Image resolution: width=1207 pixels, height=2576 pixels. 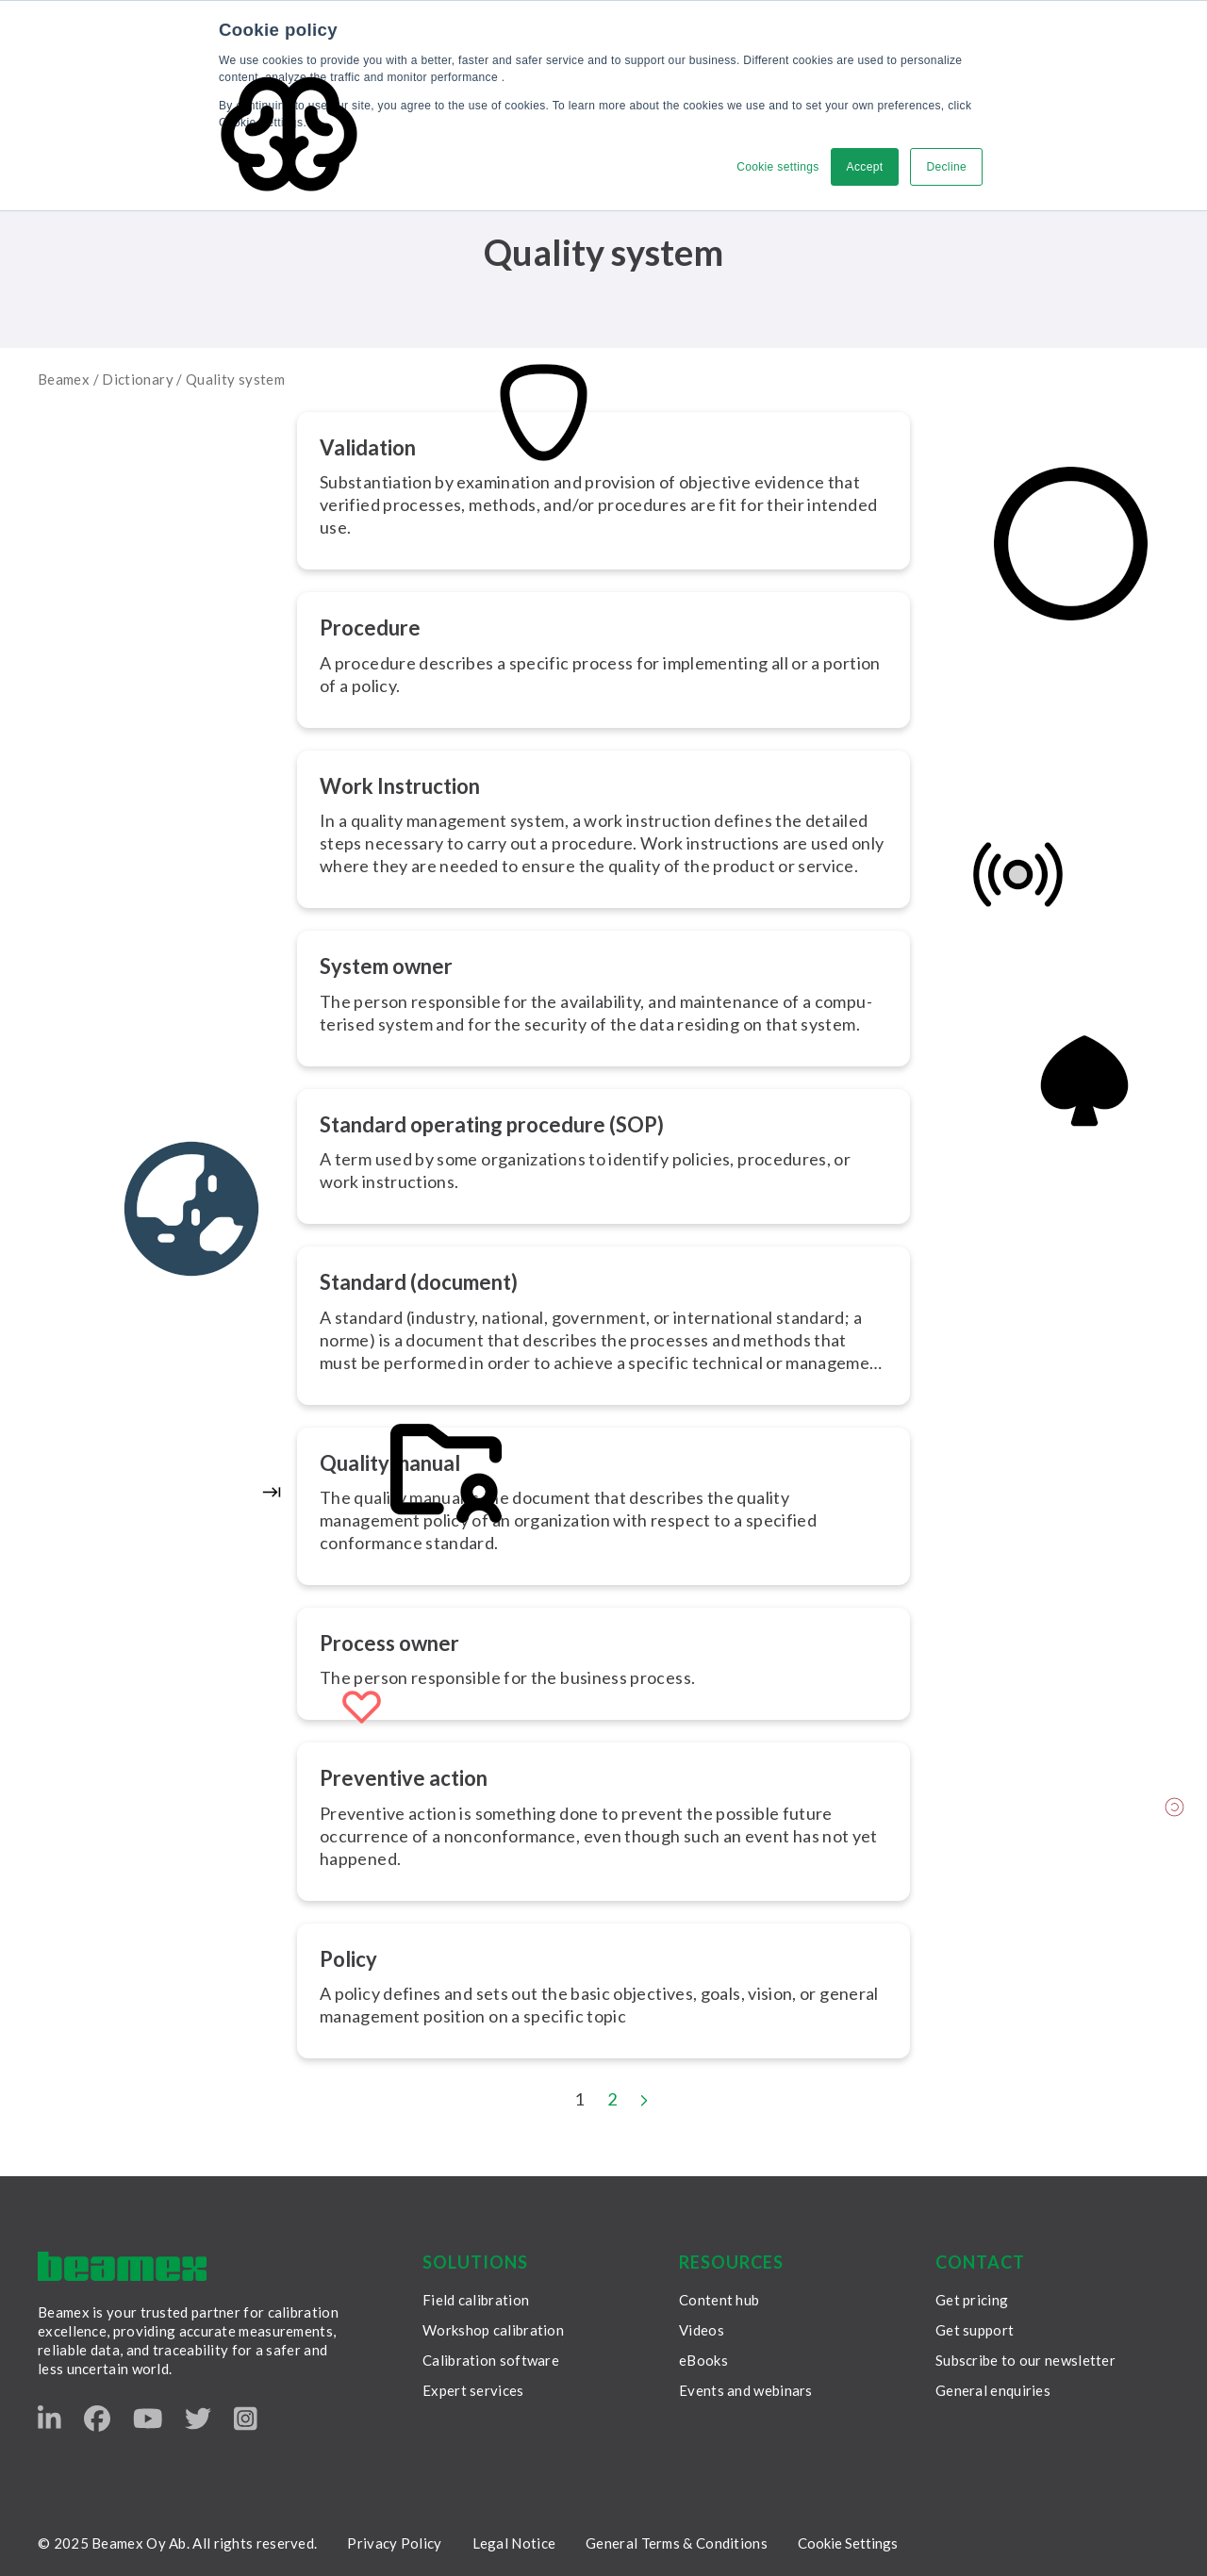 I want to click on move cursor to end of line or field, so click(x=272, y=1492).